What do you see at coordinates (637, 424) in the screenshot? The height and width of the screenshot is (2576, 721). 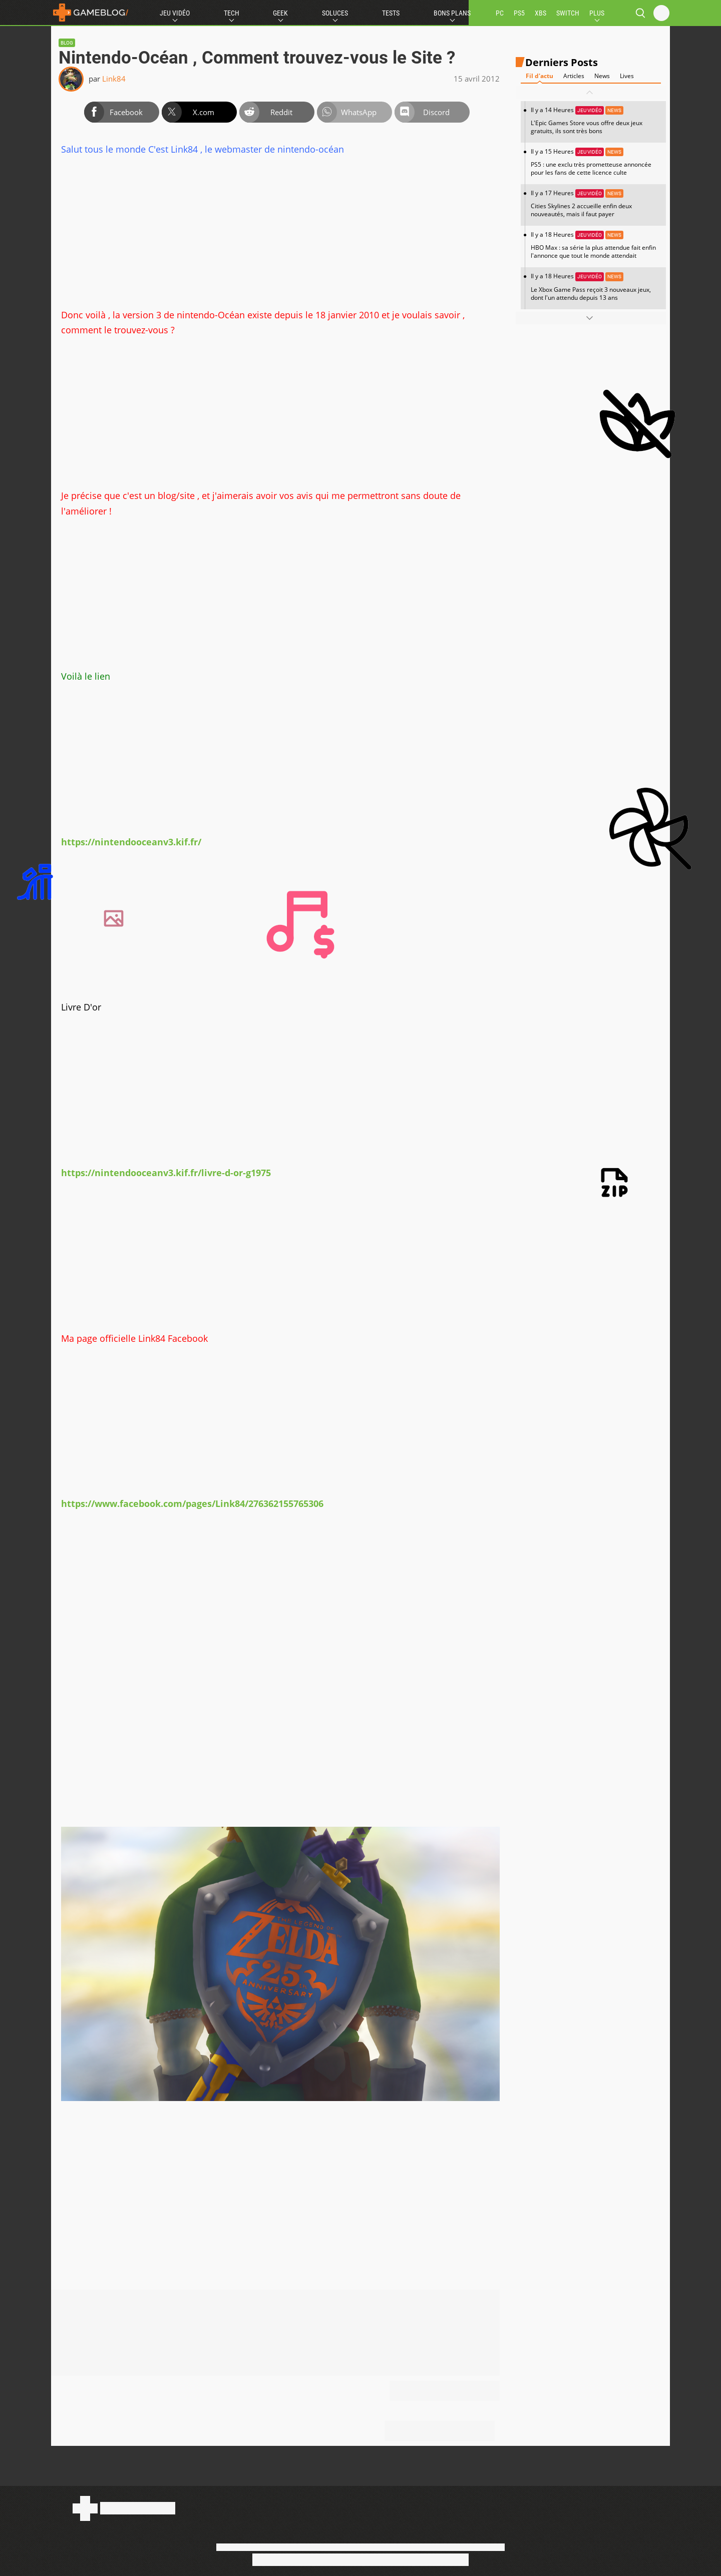 I see `disable plant or garden mode` at bounding box center [637, 424].